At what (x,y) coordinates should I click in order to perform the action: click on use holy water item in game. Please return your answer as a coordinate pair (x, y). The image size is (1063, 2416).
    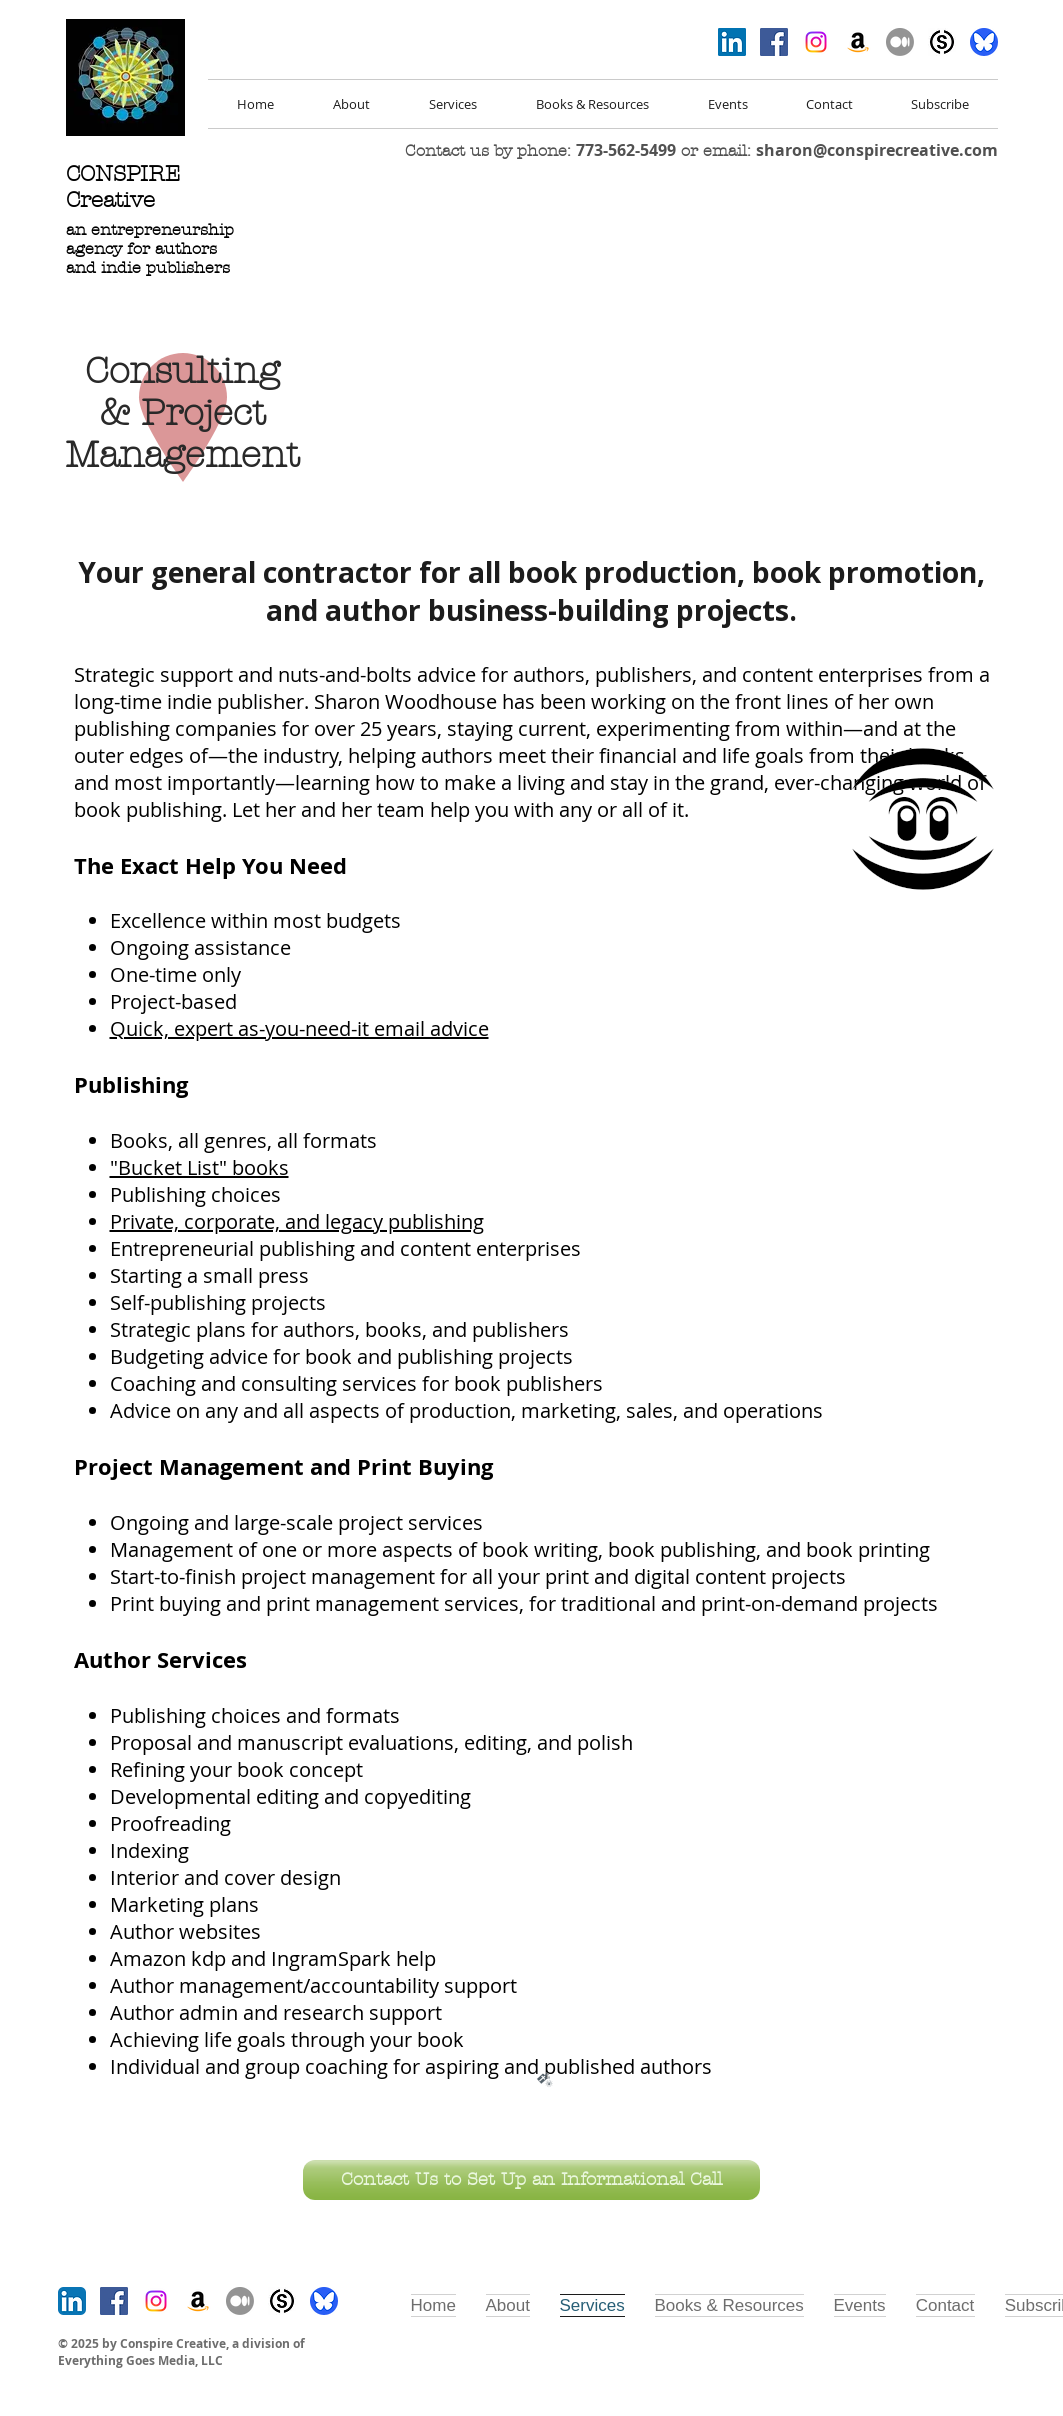
    Looking at the image, I should click on (545, 2080).